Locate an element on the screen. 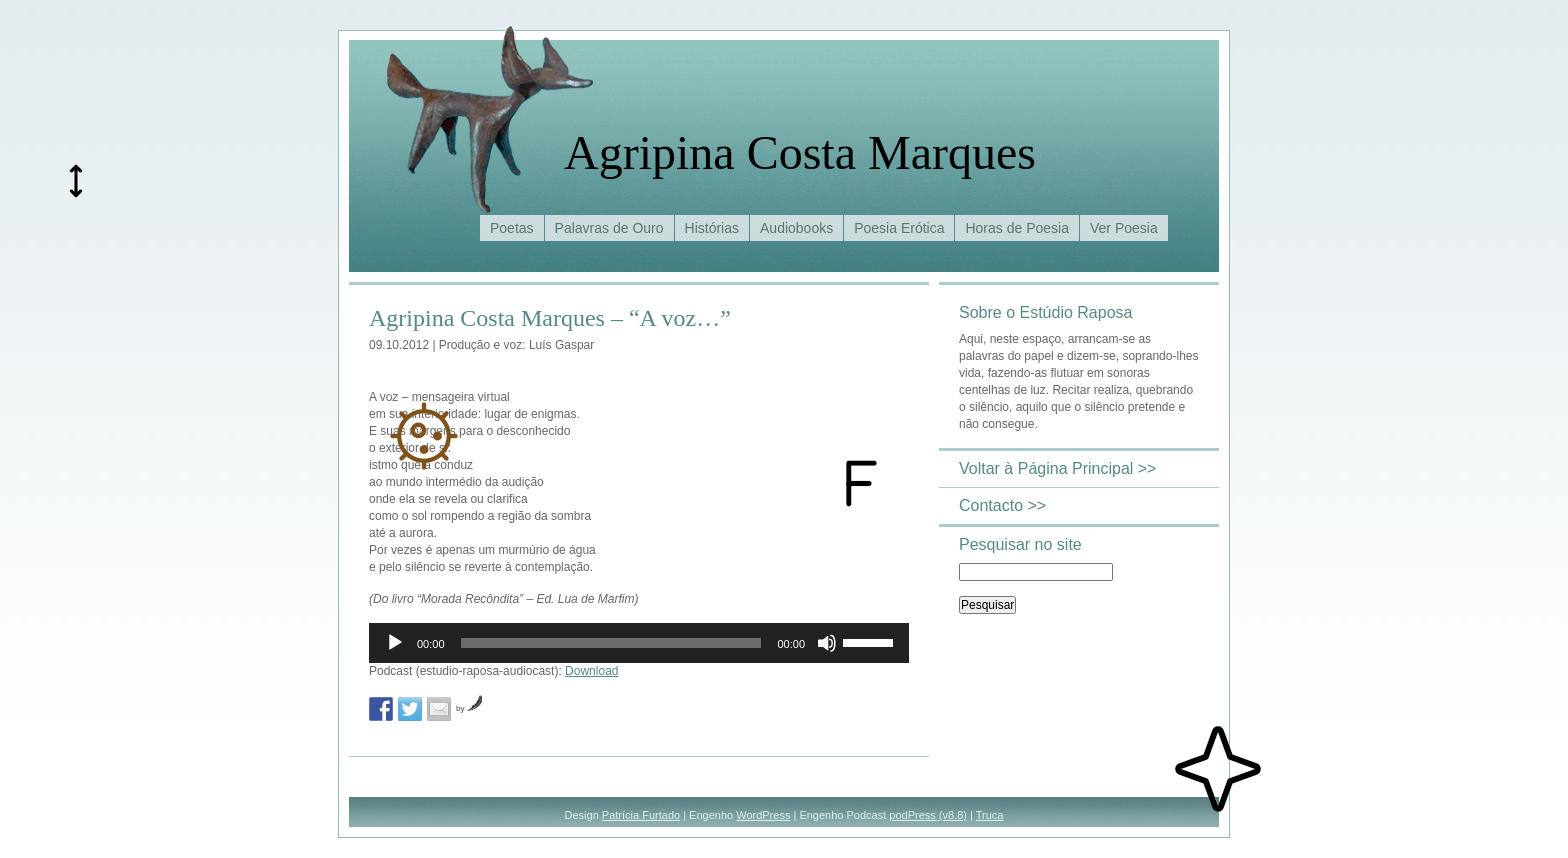 The width and height of the screenshot is (1568, 858). facebook app or social media link is located at coordinates (861, 483).